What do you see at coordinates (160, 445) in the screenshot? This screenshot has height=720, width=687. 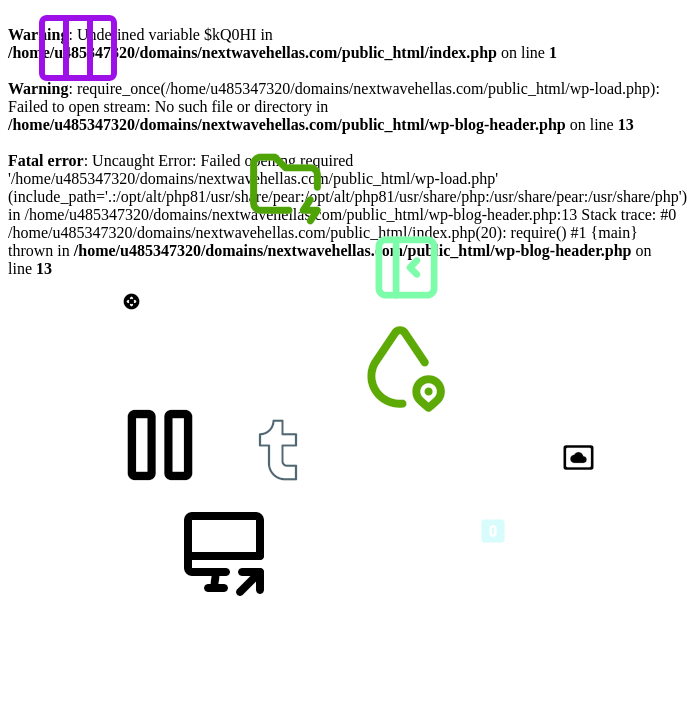 I see `pause media playback` at bounding box center [160, 445].